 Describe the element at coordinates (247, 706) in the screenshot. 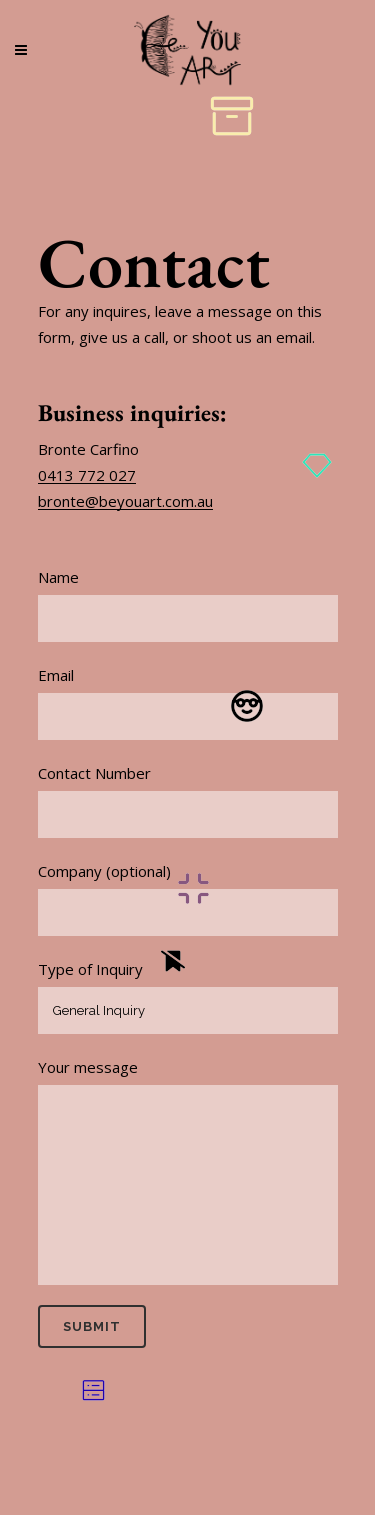

I see `select nerd or geeky mood/reaction` at that location.